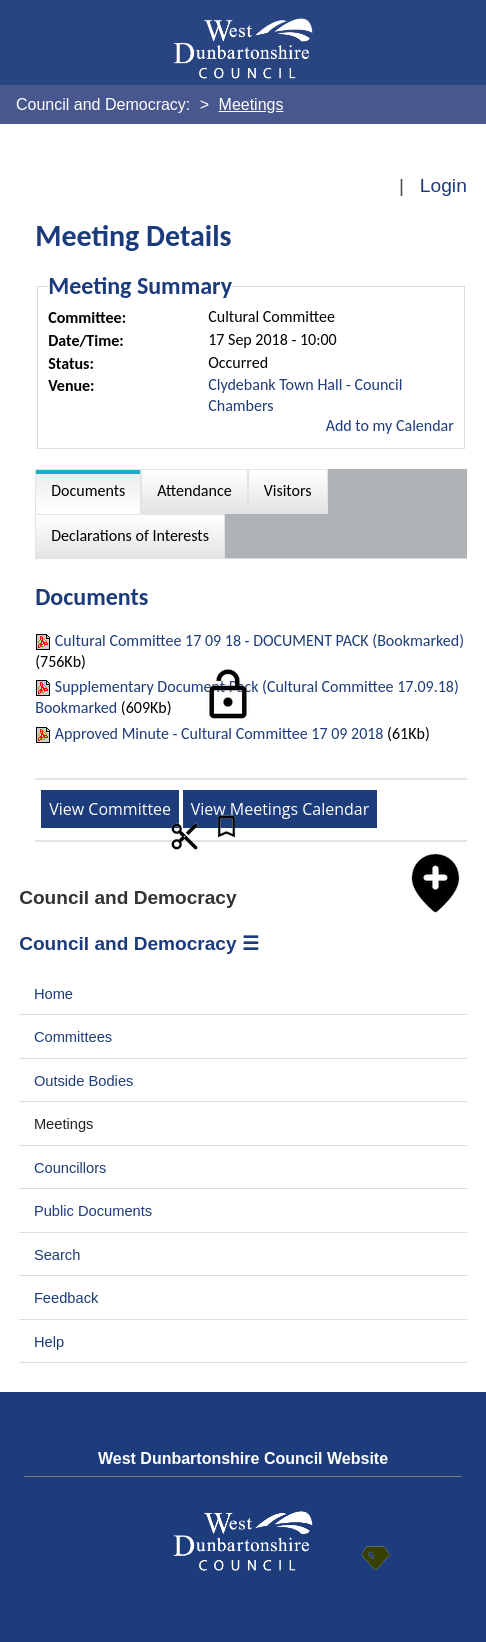 This screenshot has height=1642, width=486. What do you see at coordinates (226, 826) in the screenshot?
I see `bookmark this item` at bounding box center [226, 826].